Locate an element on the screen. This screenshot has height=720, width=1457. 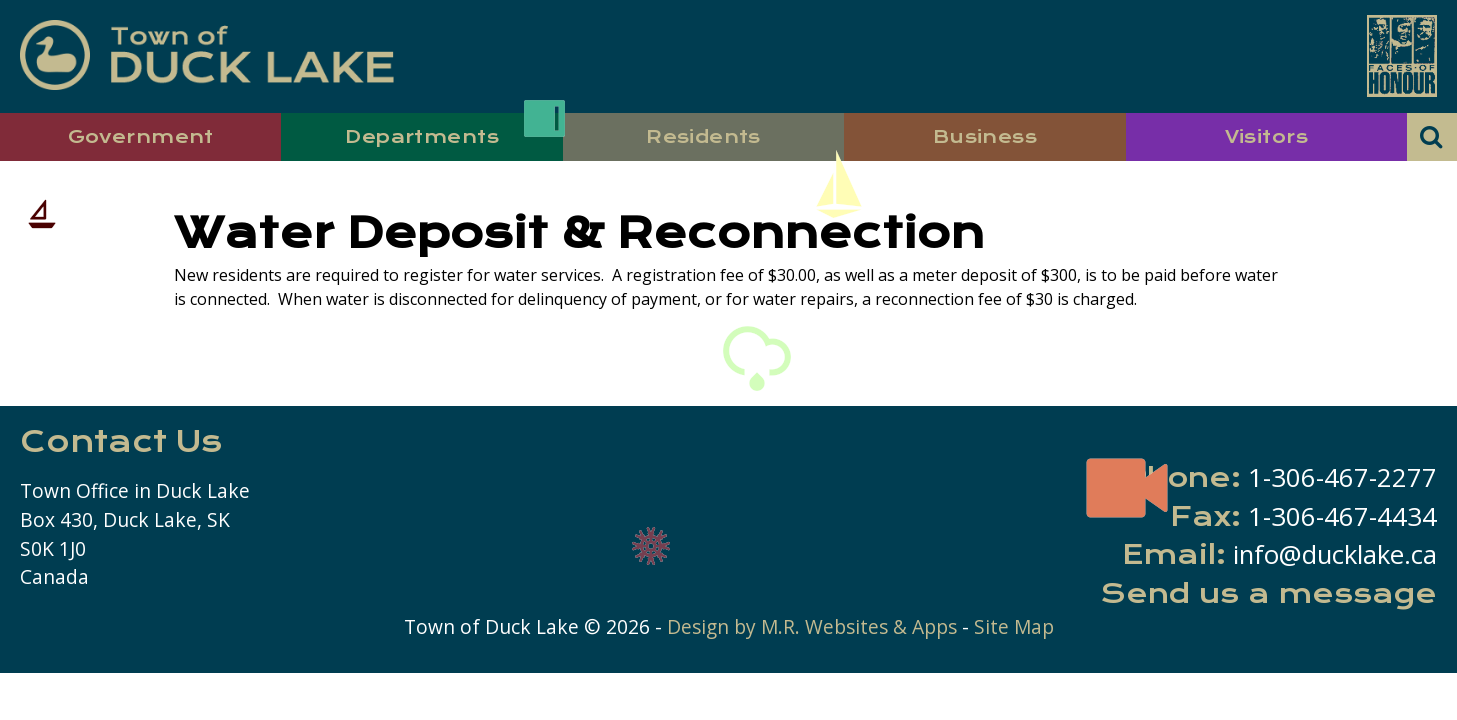
switch to right sidebar layout is located at coordinates (544, 118).